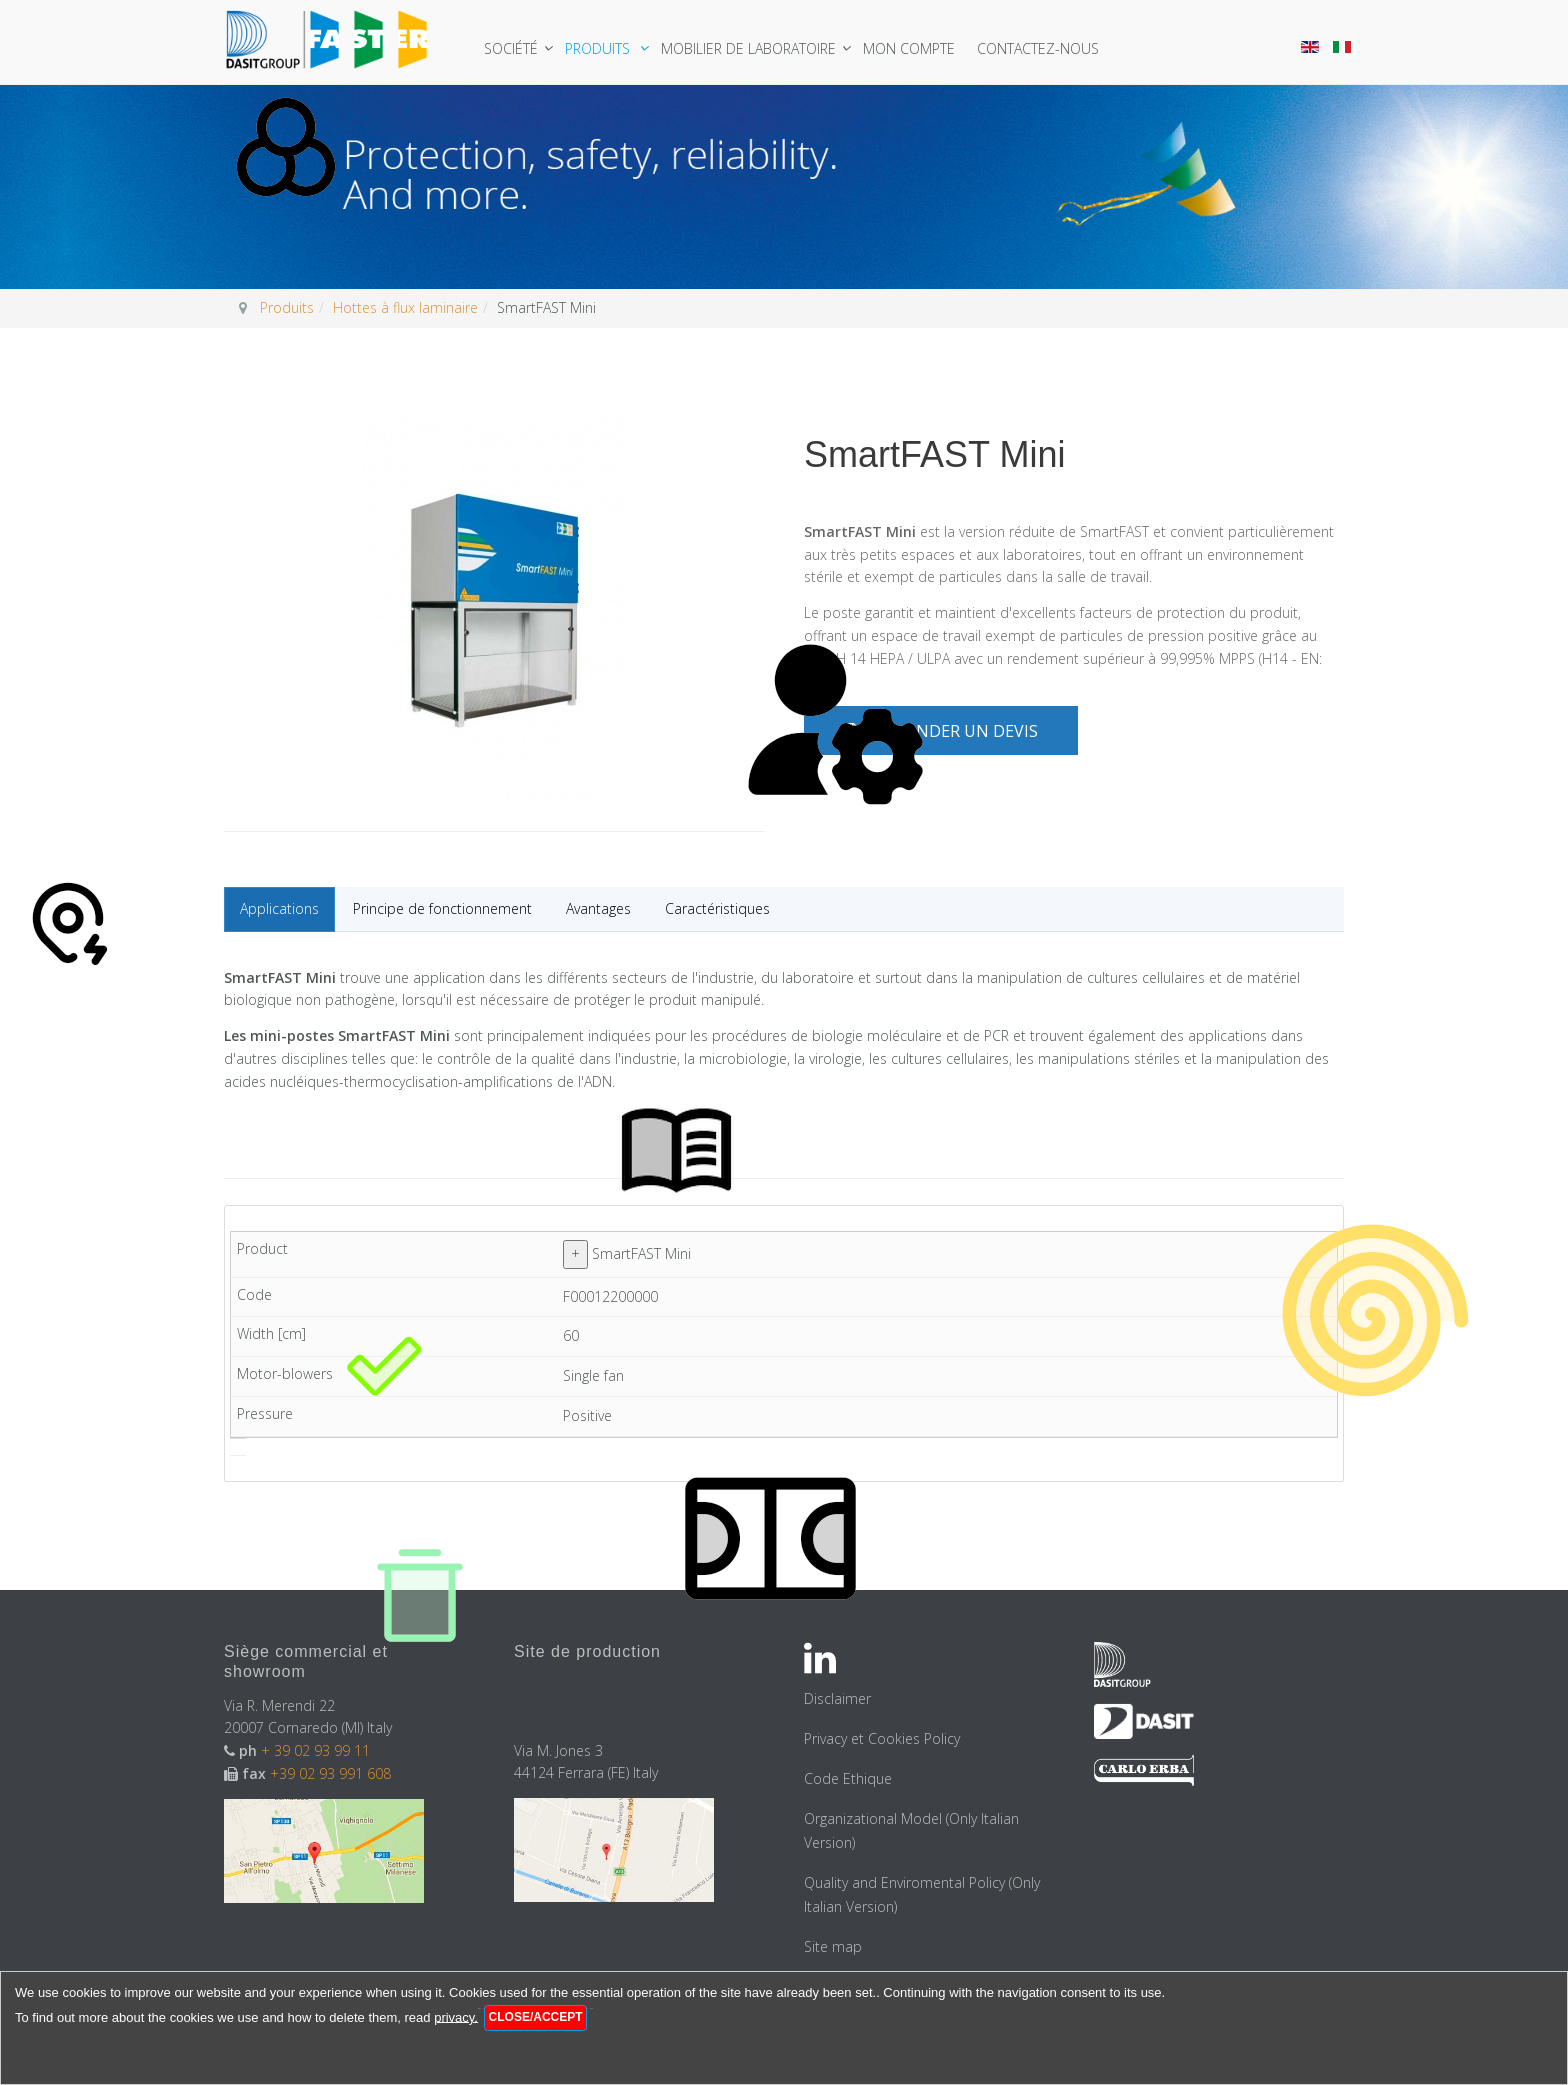 The height and width of the screenshot is (2085, 1568). What do you see at coordinates (770, 1538) in the screenshot?
I see `view basketball court availability` at bounding box center [770, 1538].